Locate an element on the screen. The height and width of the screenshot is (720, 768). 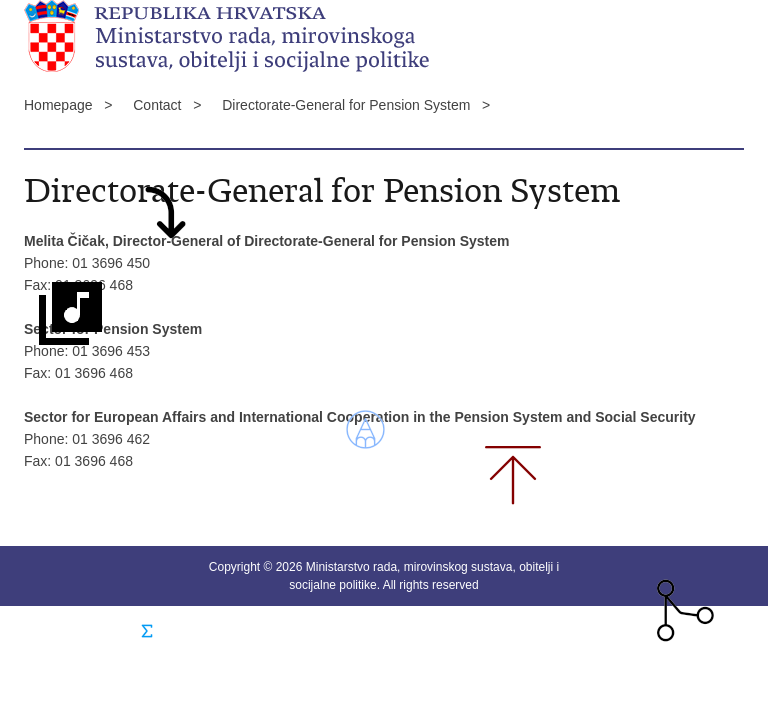
access your music library is located at coordinates (70, 313).